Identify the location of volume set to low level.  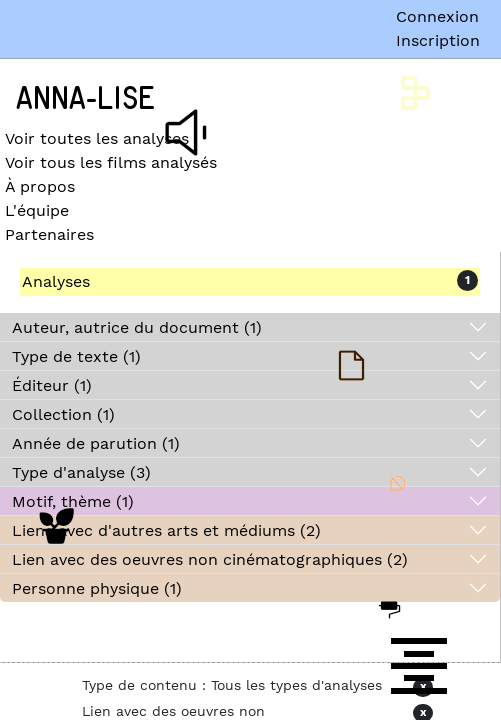
(188, 132).